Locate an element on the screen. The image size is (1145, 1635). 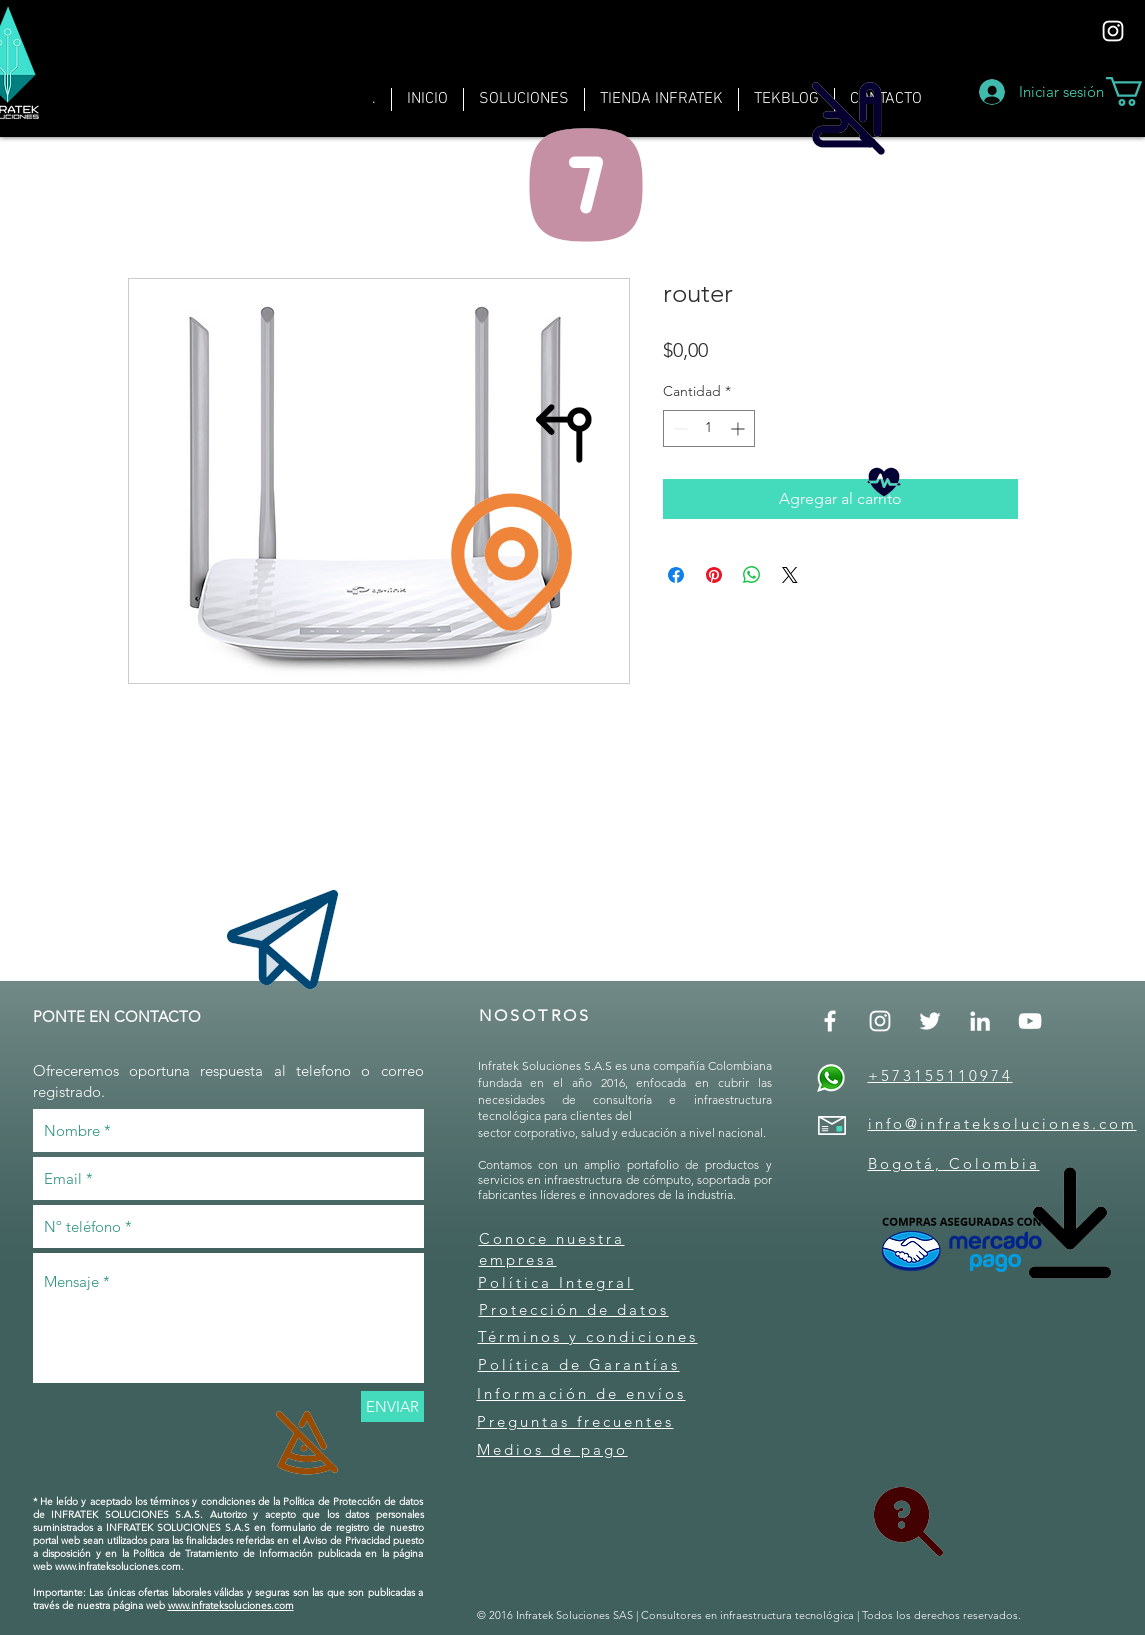
move item to bottom of list is located at coordinates (1070, 1225).